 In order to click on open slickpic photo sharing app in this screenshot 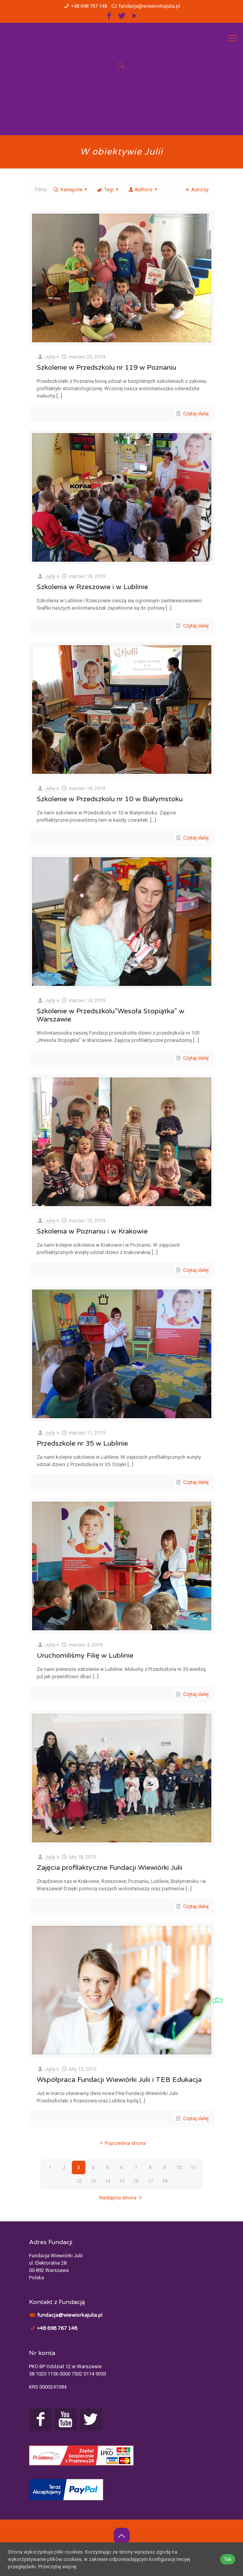, I will do `click(218, 2000)`.